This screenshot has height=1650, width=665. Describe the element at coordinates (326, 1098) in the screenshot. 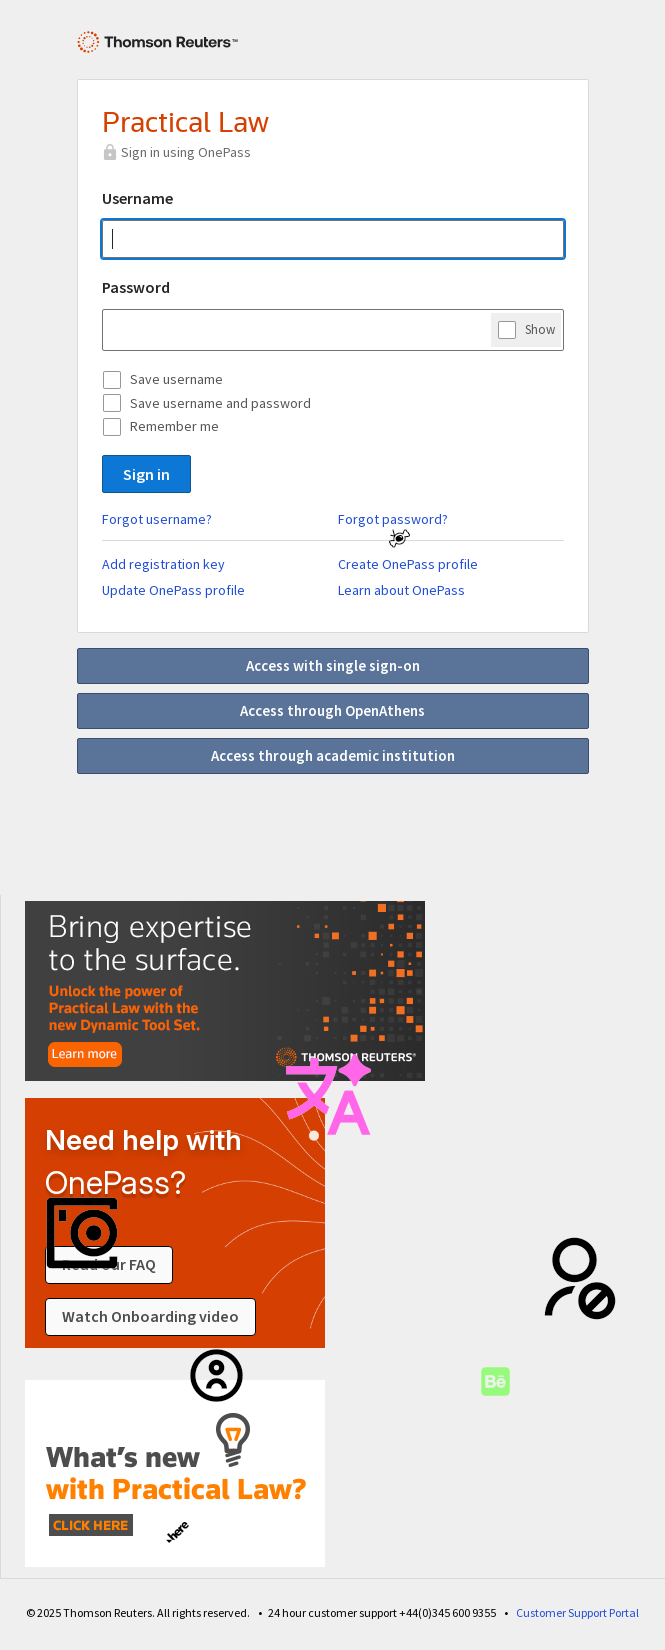

I see `translate text using AI` at that location.